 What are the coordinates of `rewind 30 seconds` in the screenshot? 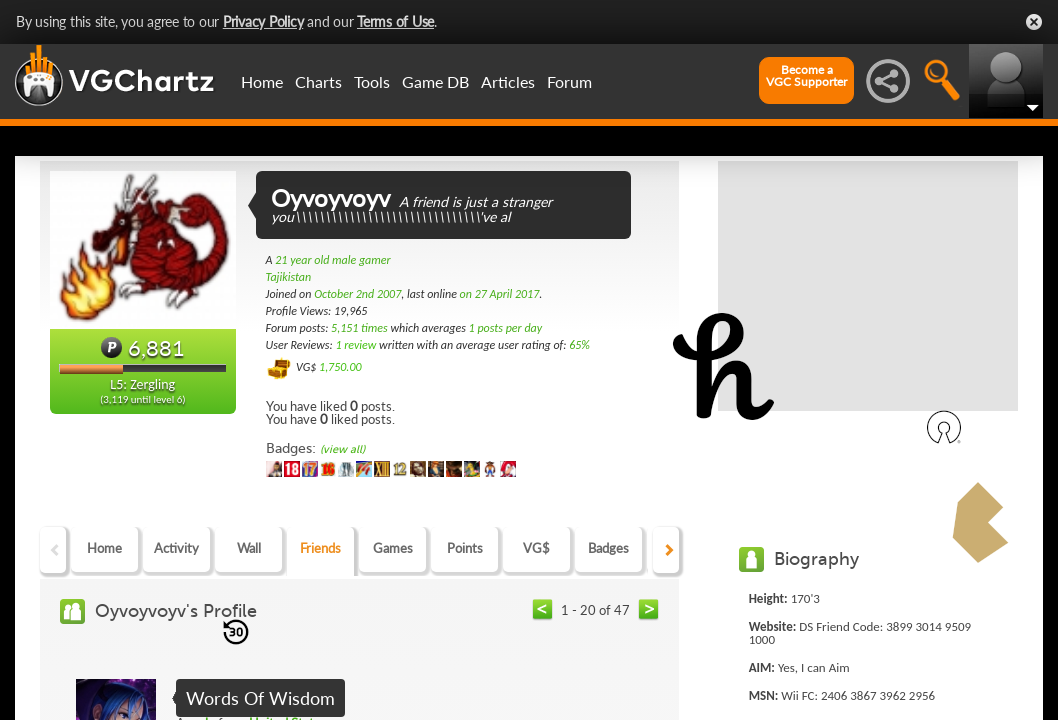 It's located at (236, 632).